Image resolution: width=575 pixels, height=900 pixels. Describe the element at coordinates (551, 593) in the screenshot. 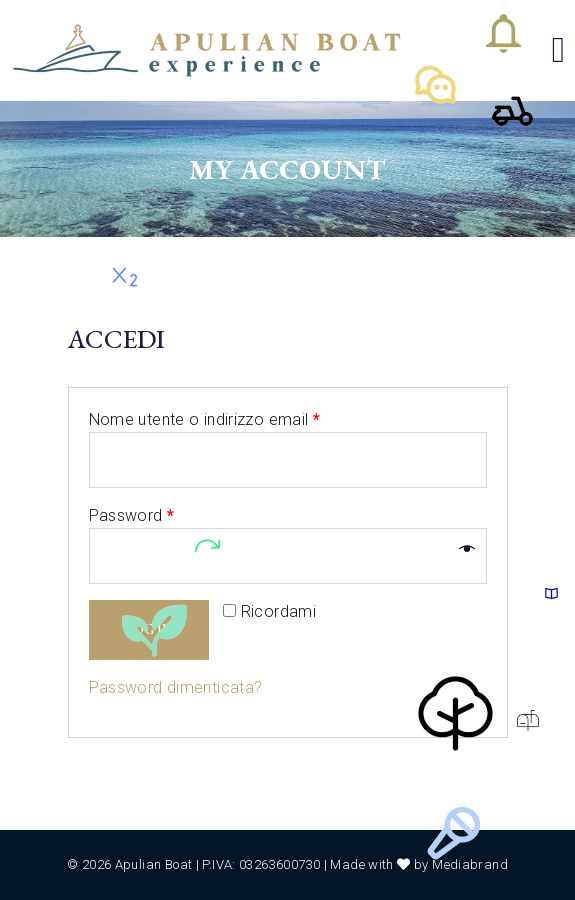

I see `open reading mode or e-book reader` at that location.